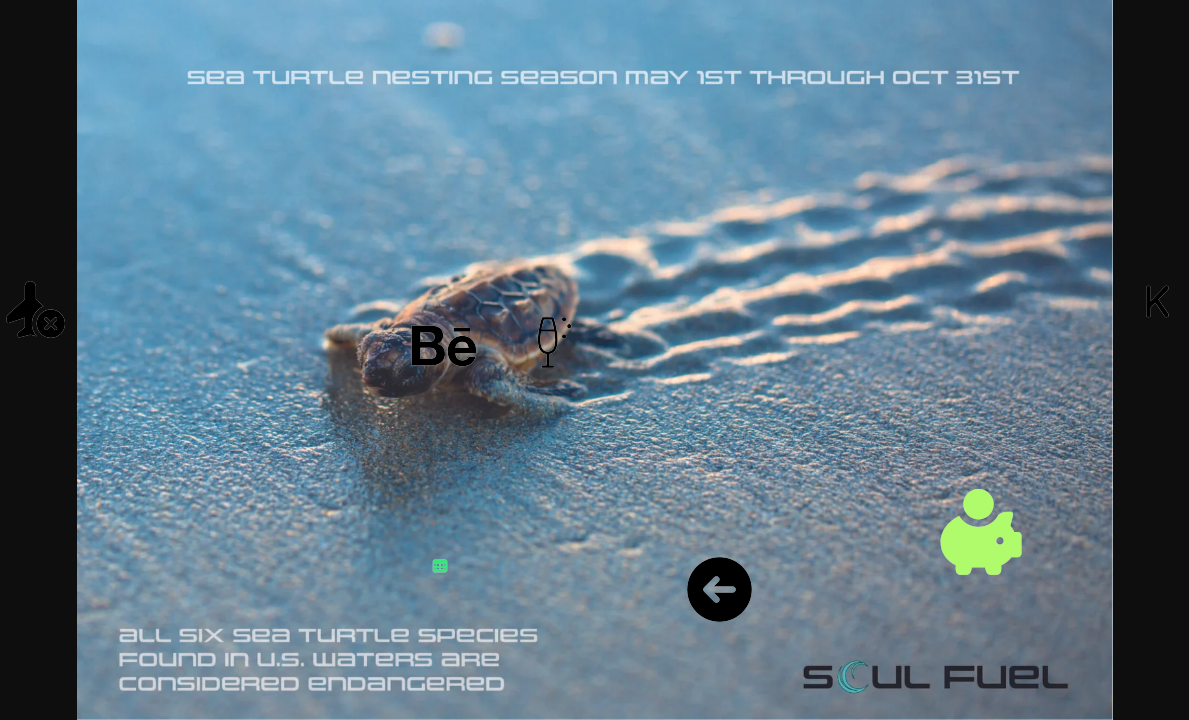 The height and width of the screenshot is (720, 1189). What do you see at coordinates (33, 309) in the screenshot?
I see `cancel flight booking` at bounding box center [33, 309].